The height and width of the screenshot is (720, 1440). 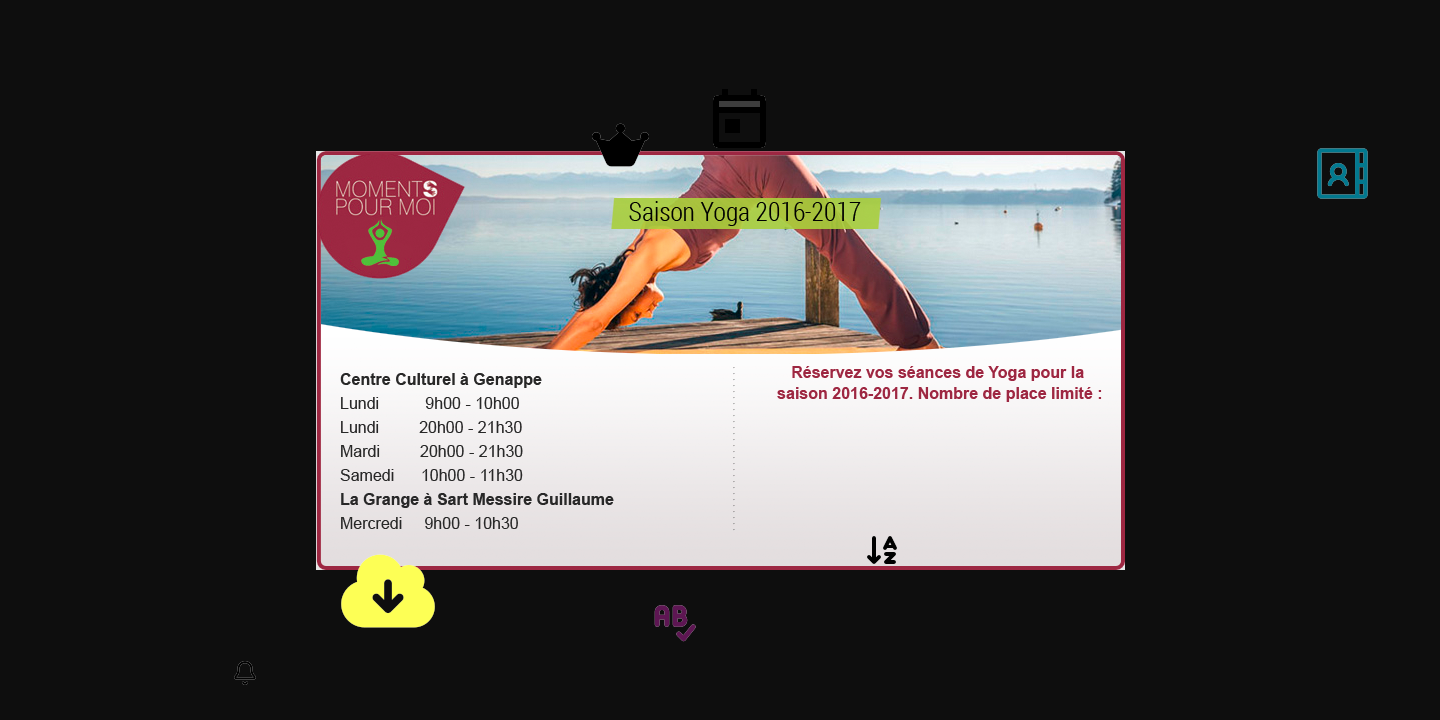 What do you see at coordinates (620, 146) in the screenshot?
I see `web awesome brand icon` at bounding box center [620, 146].